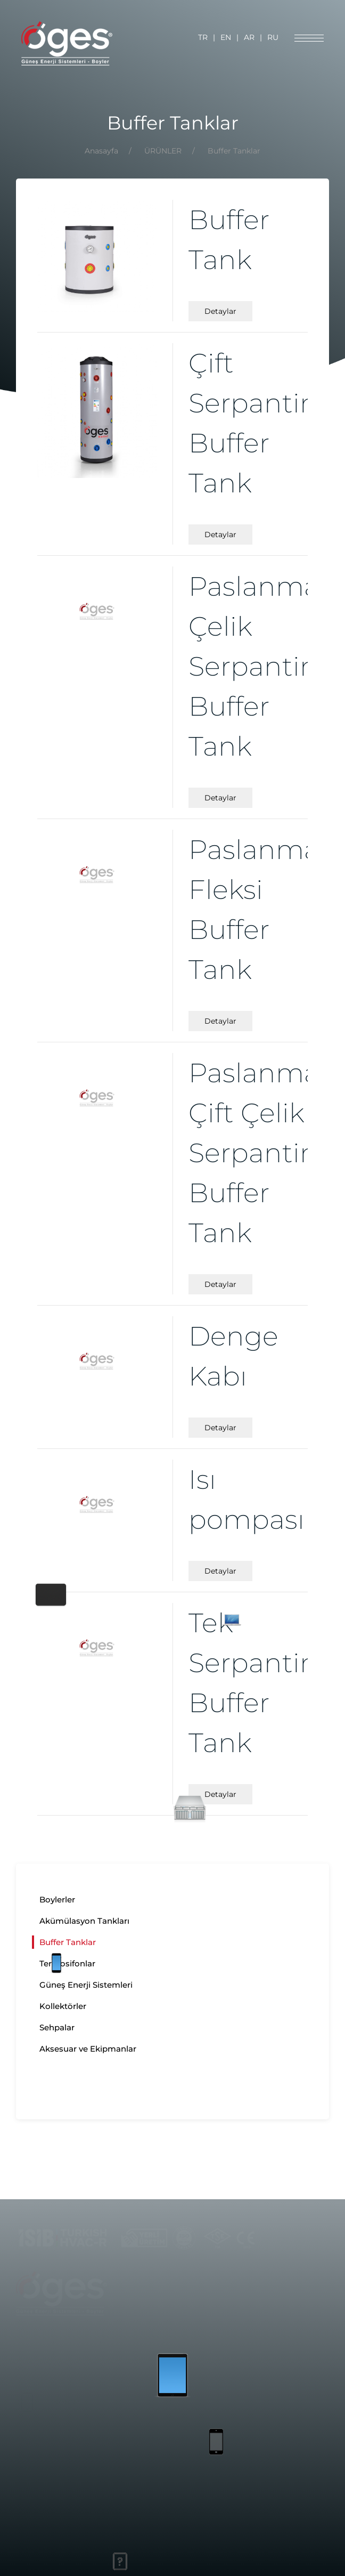  What do you see at coordinates (232, 1619) in the screenshot?
I see `represents a powerbook g4 laptop device` at bounding box center [232, 1619].